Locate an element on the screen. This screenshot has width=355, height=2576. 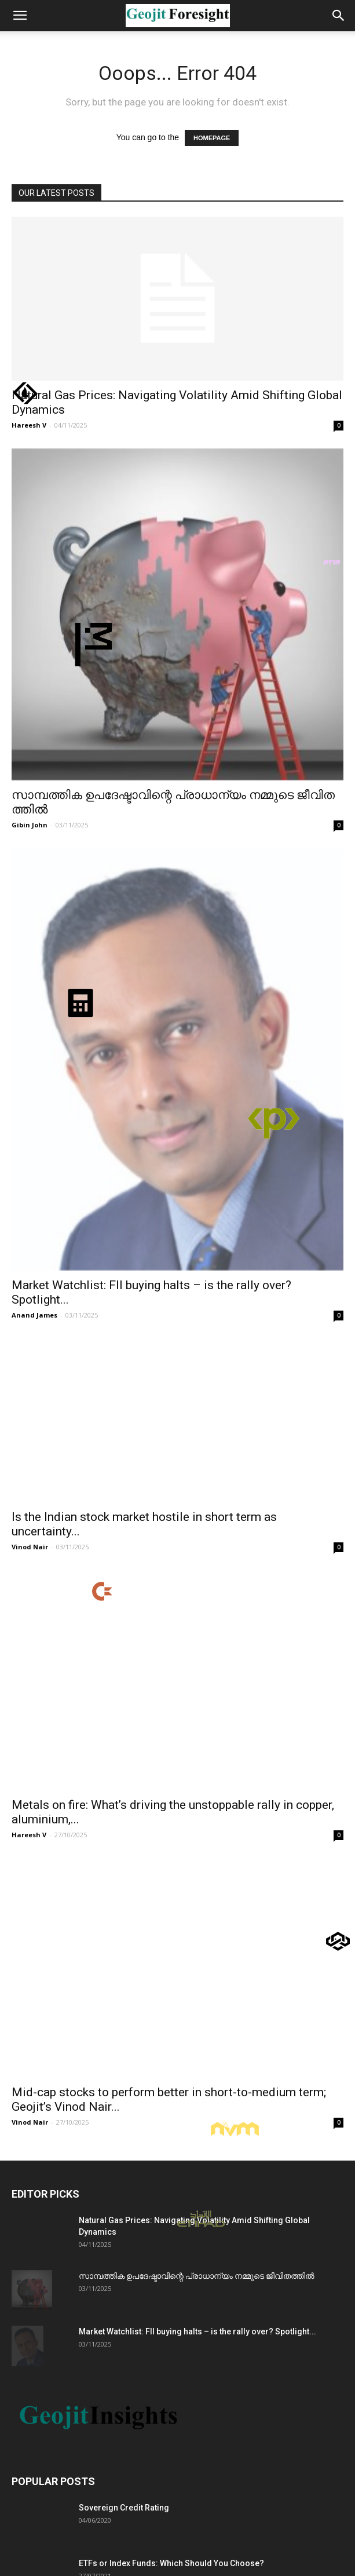
loopback framework logo is located at coordinates (338, 1941).